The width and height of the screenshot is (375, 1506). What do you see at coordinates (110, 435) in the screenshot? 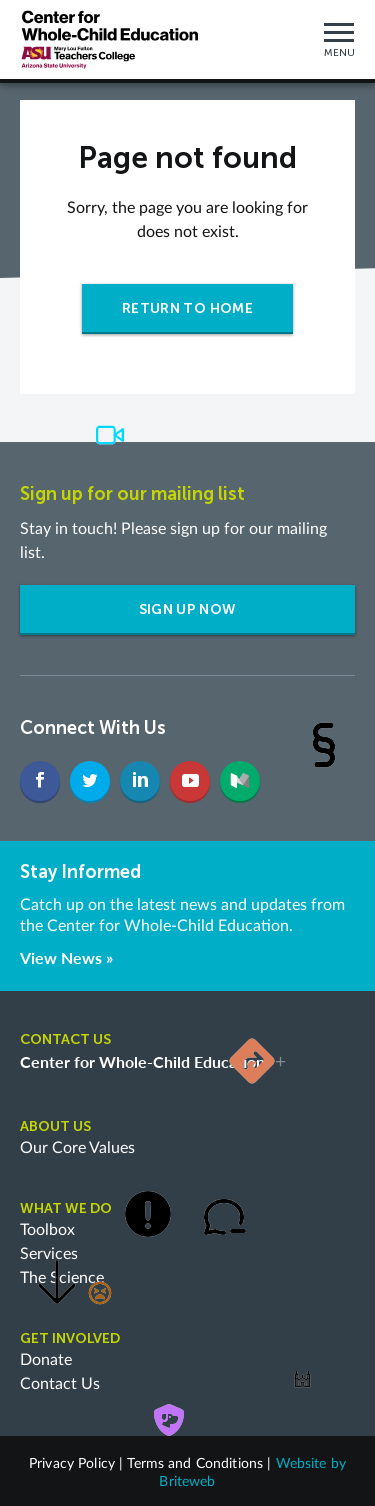
I see `start recording a video` at bounding box center [110, 435].